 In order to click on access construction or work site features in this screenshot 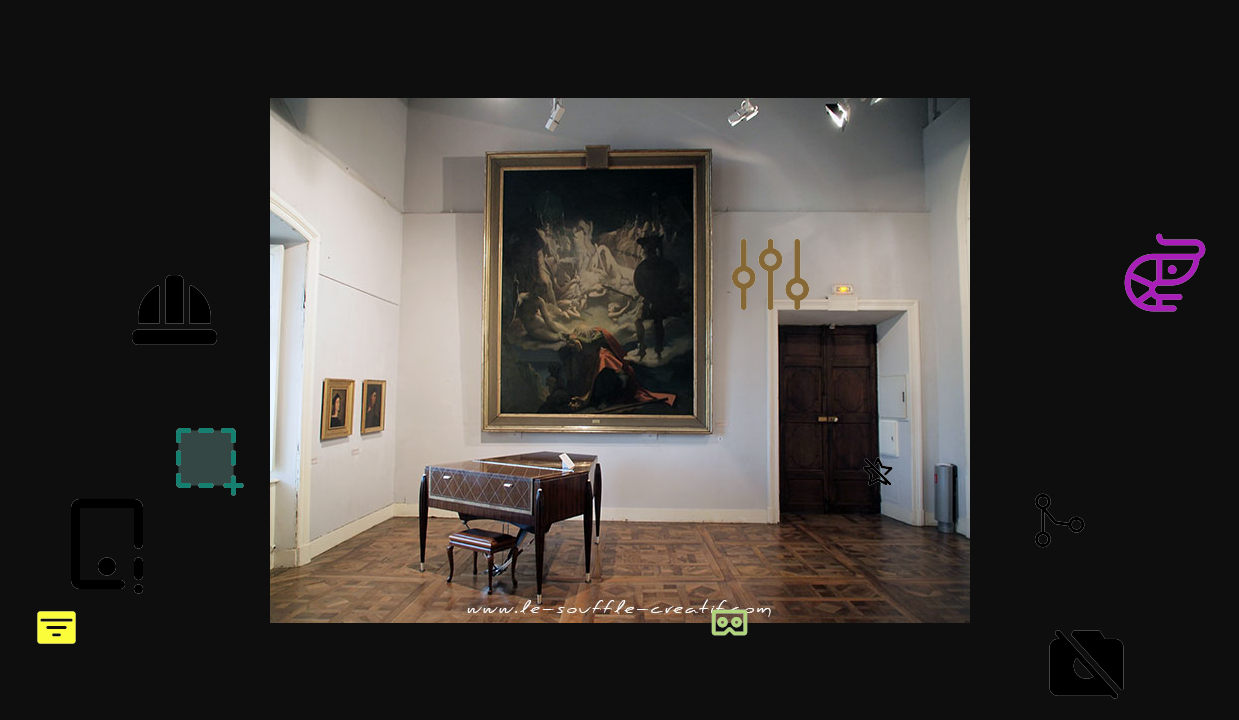, I will do `click(174, 314)`.